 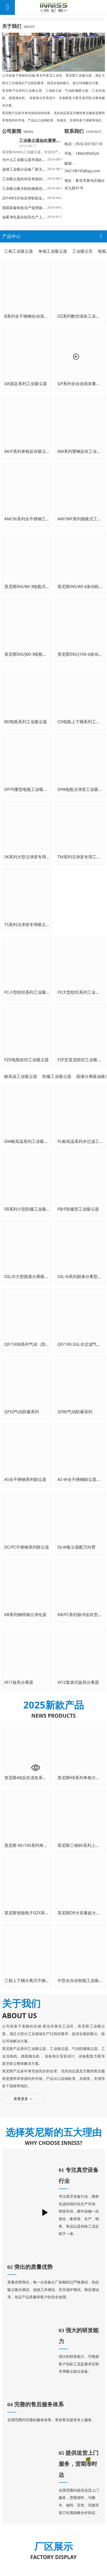 What do you see at coordinates (44, 2212) in the screenshot?
I see `start media playback` at bounding box center [44, 2212].